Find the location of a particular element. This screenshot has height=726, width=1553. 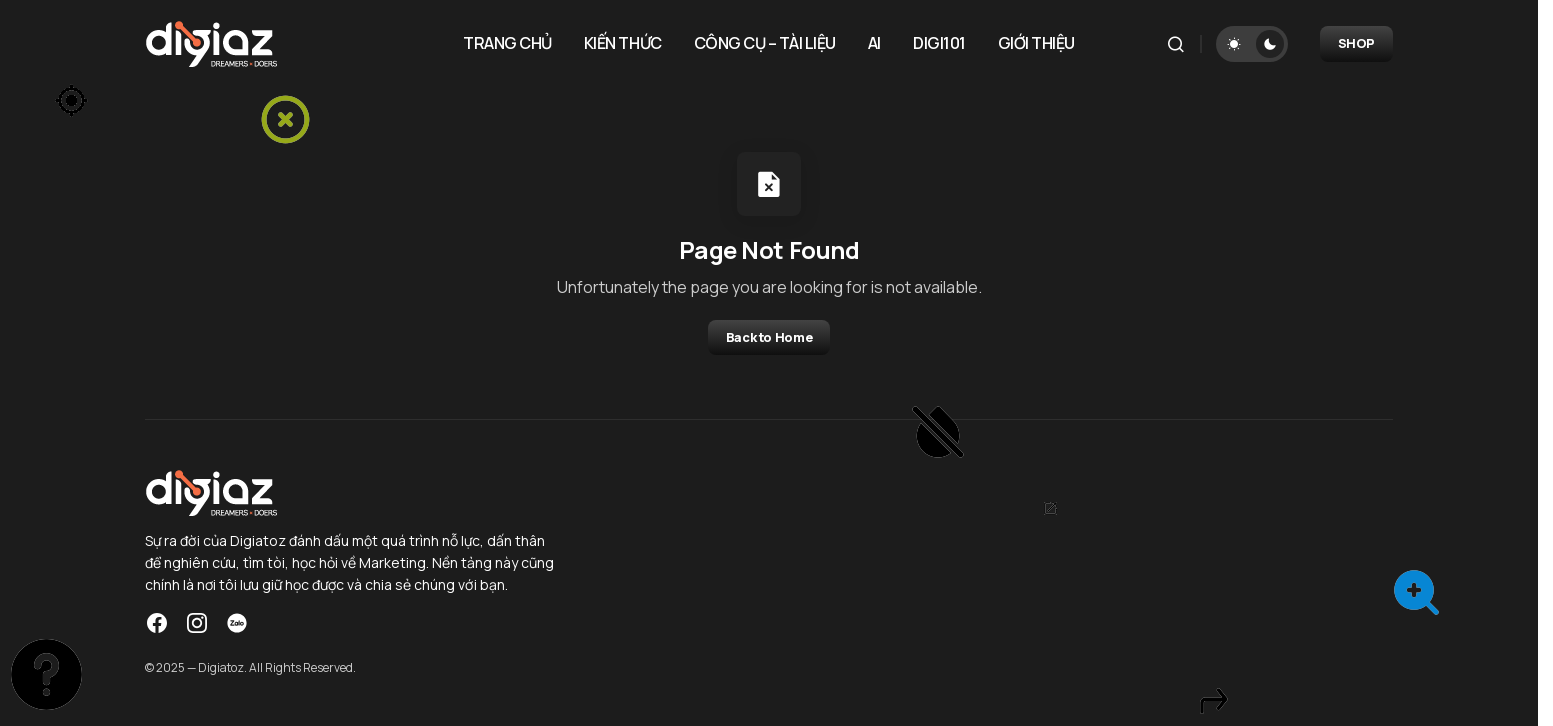

disable water or liquid-related features is located at coordinates (938, 432).